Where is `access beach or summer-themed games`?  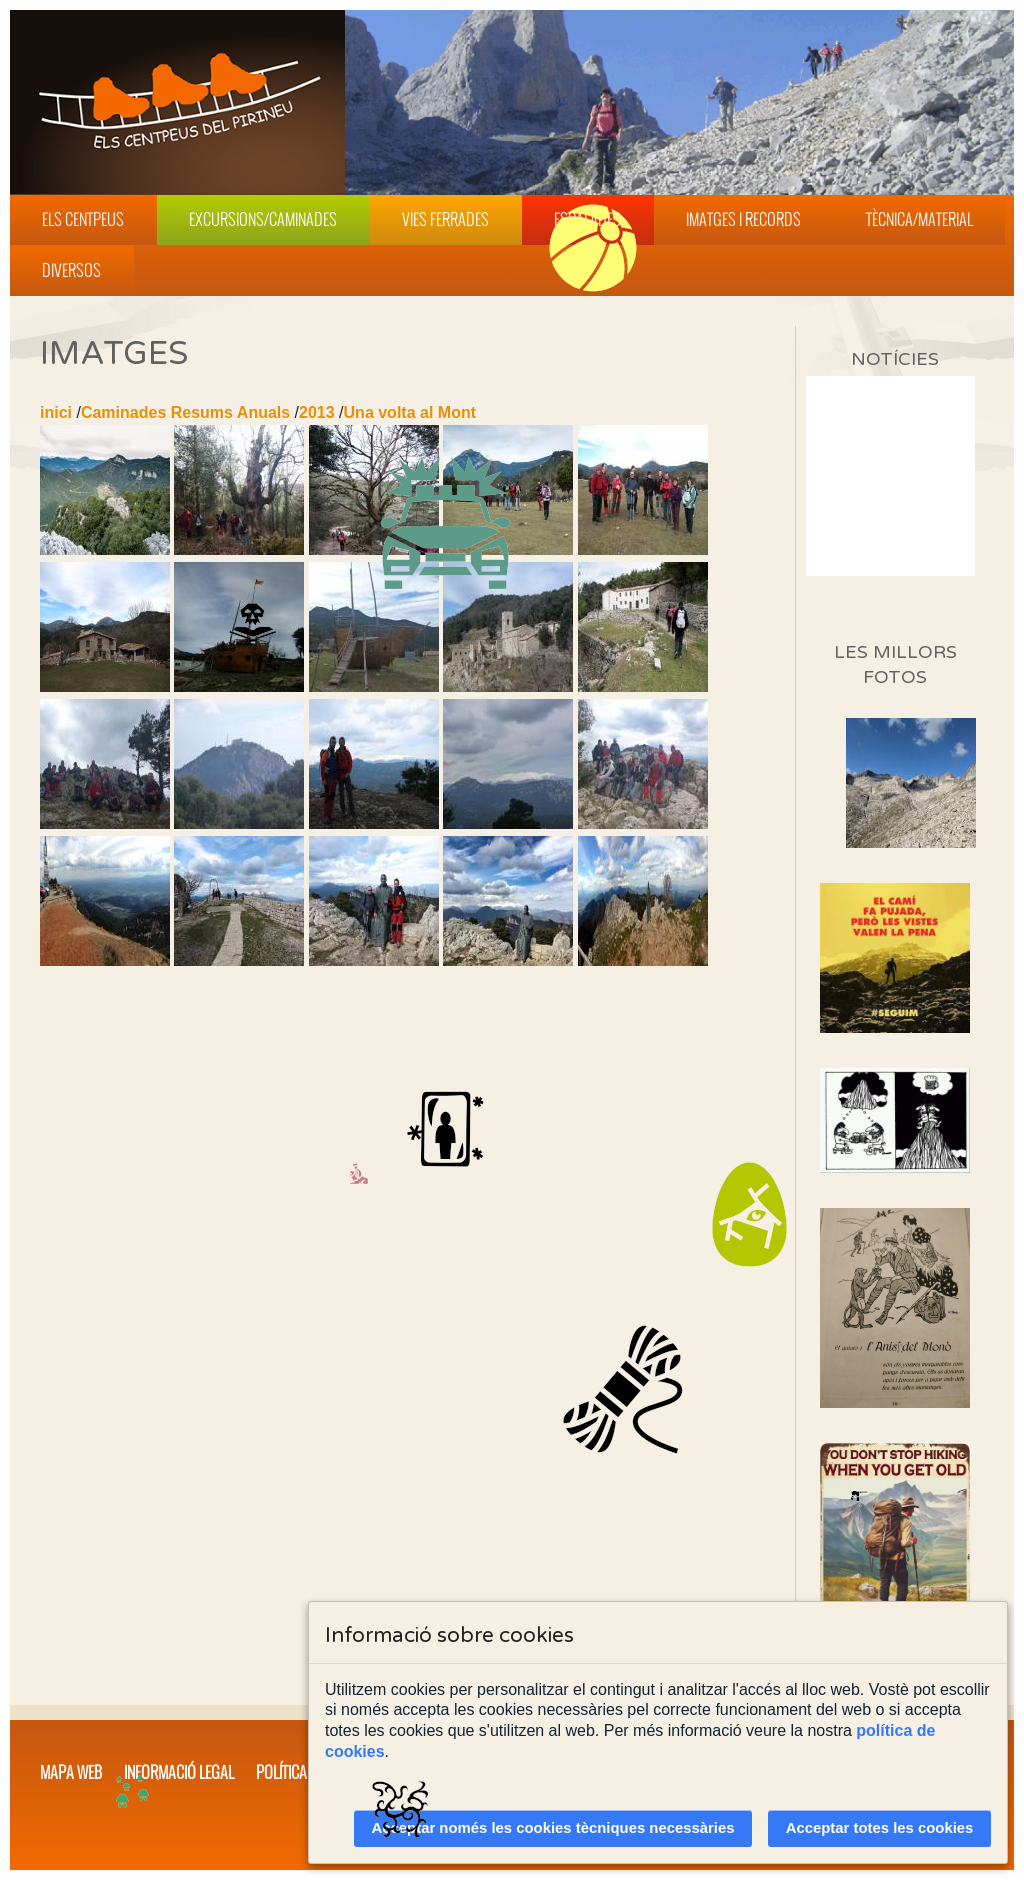
access beach or summer-themed games is located at coordinates (593, 248).